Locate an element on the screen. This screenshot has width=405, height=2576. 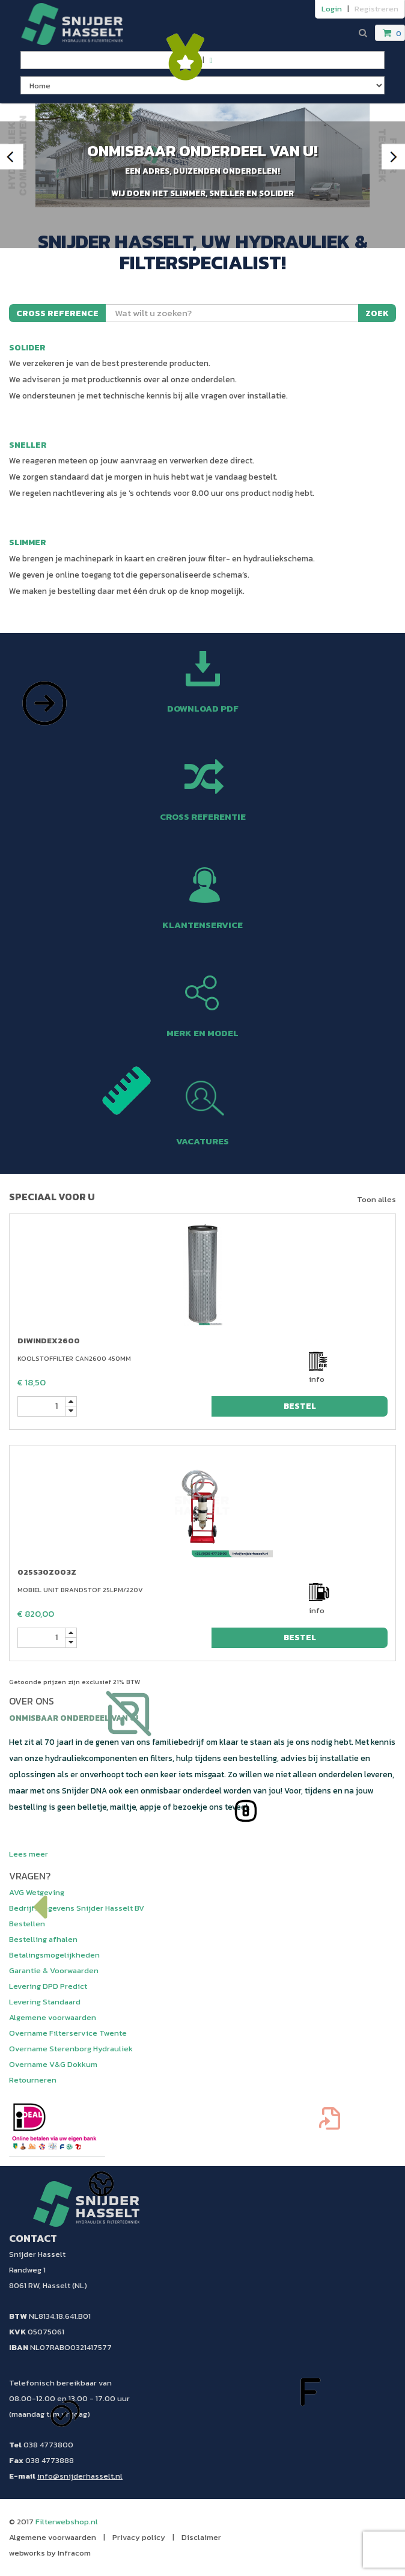
indicates item number 8 in a list or sequence is located at coordinates (246, 1811).